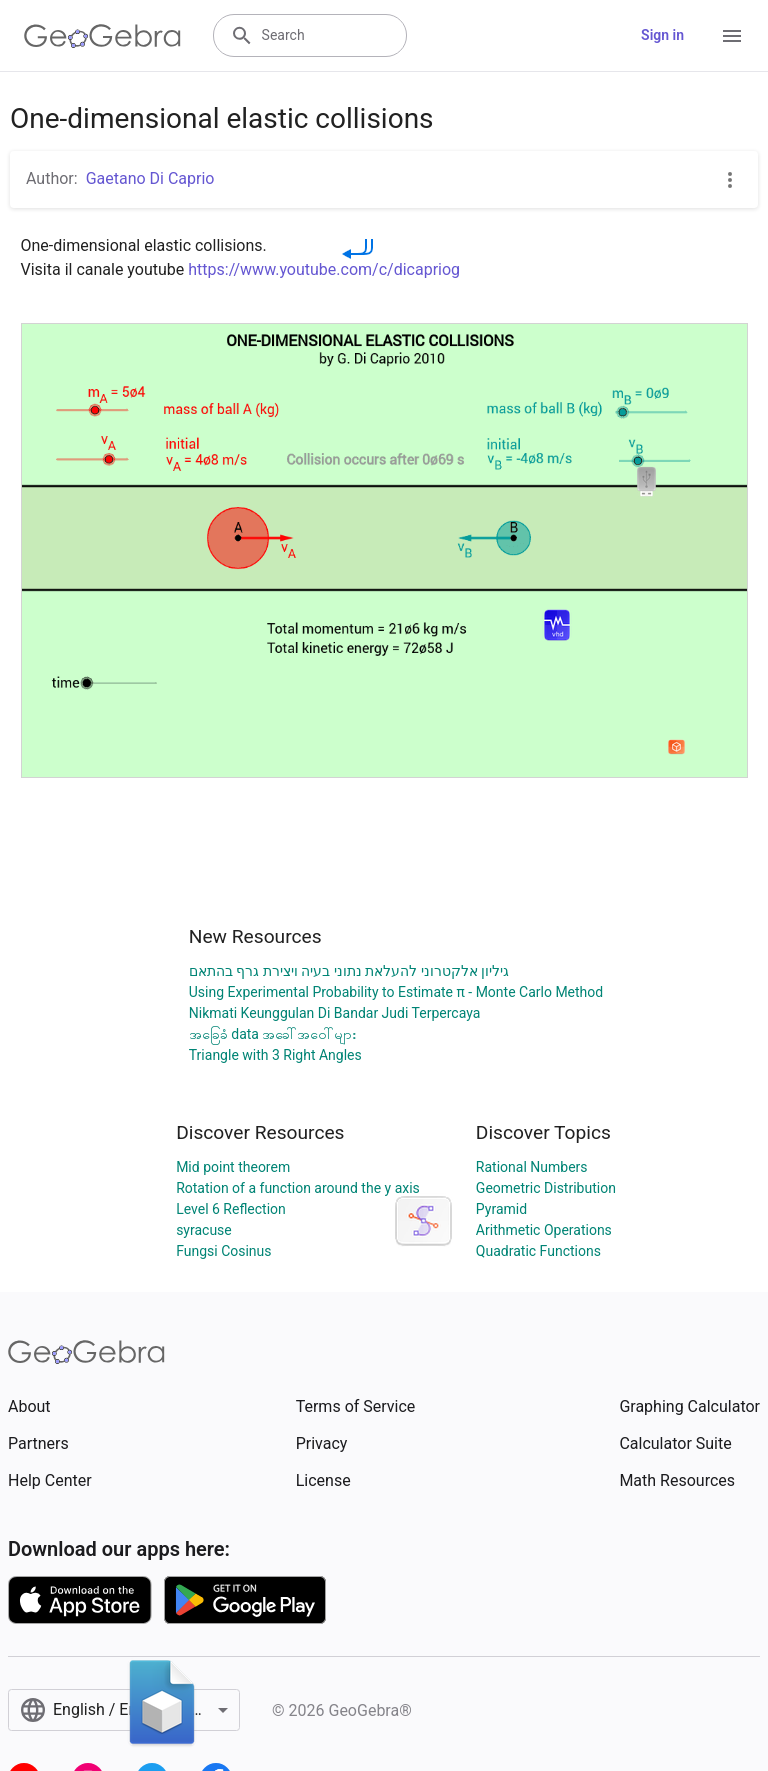  Describe the element at coordinates (676, 746) in the screenshot. I see `open a 3D model file in OBJ format` at that location.